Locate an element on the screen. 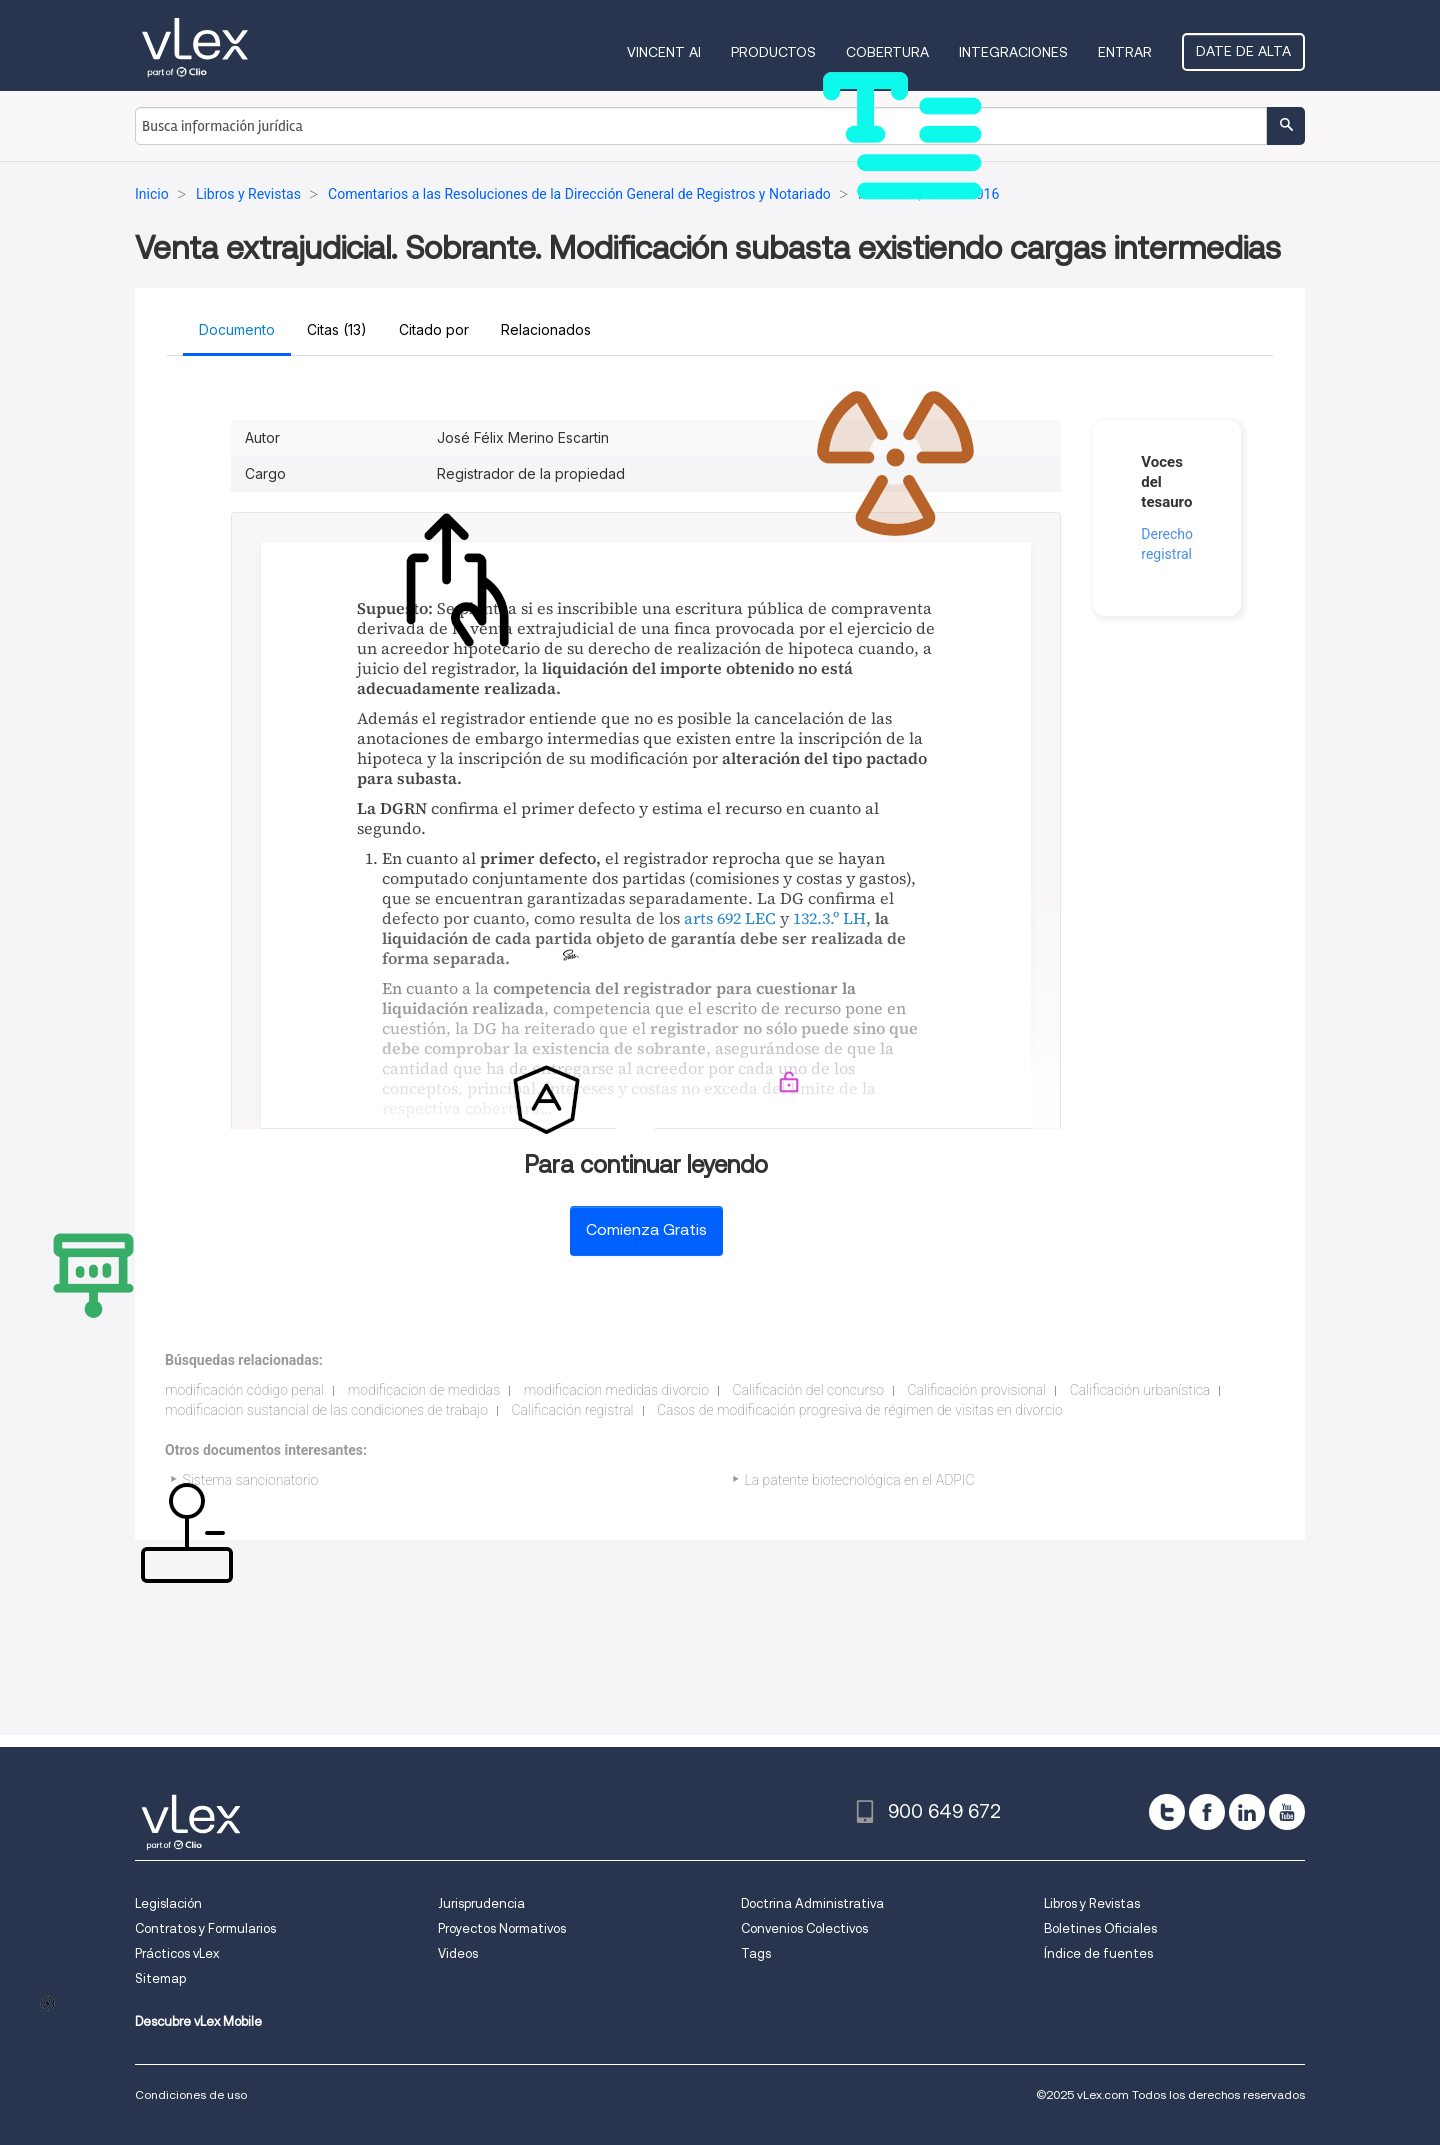 This screenshot has height=2145, width=1440. view article in new york times format is located at coordinates (899, 131).